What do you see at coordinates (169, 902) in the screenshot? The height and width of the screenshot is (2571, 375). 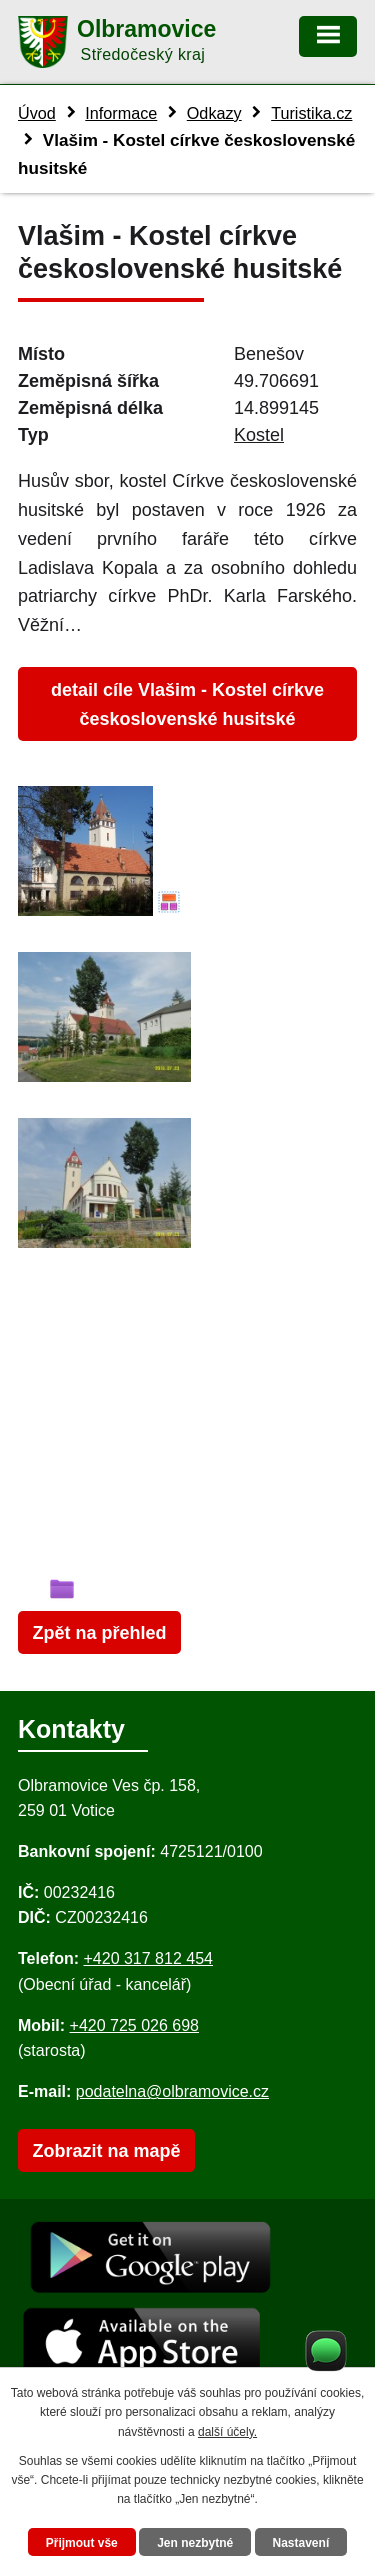 I see `select all items in the current view` at bounding box center [169, 902].